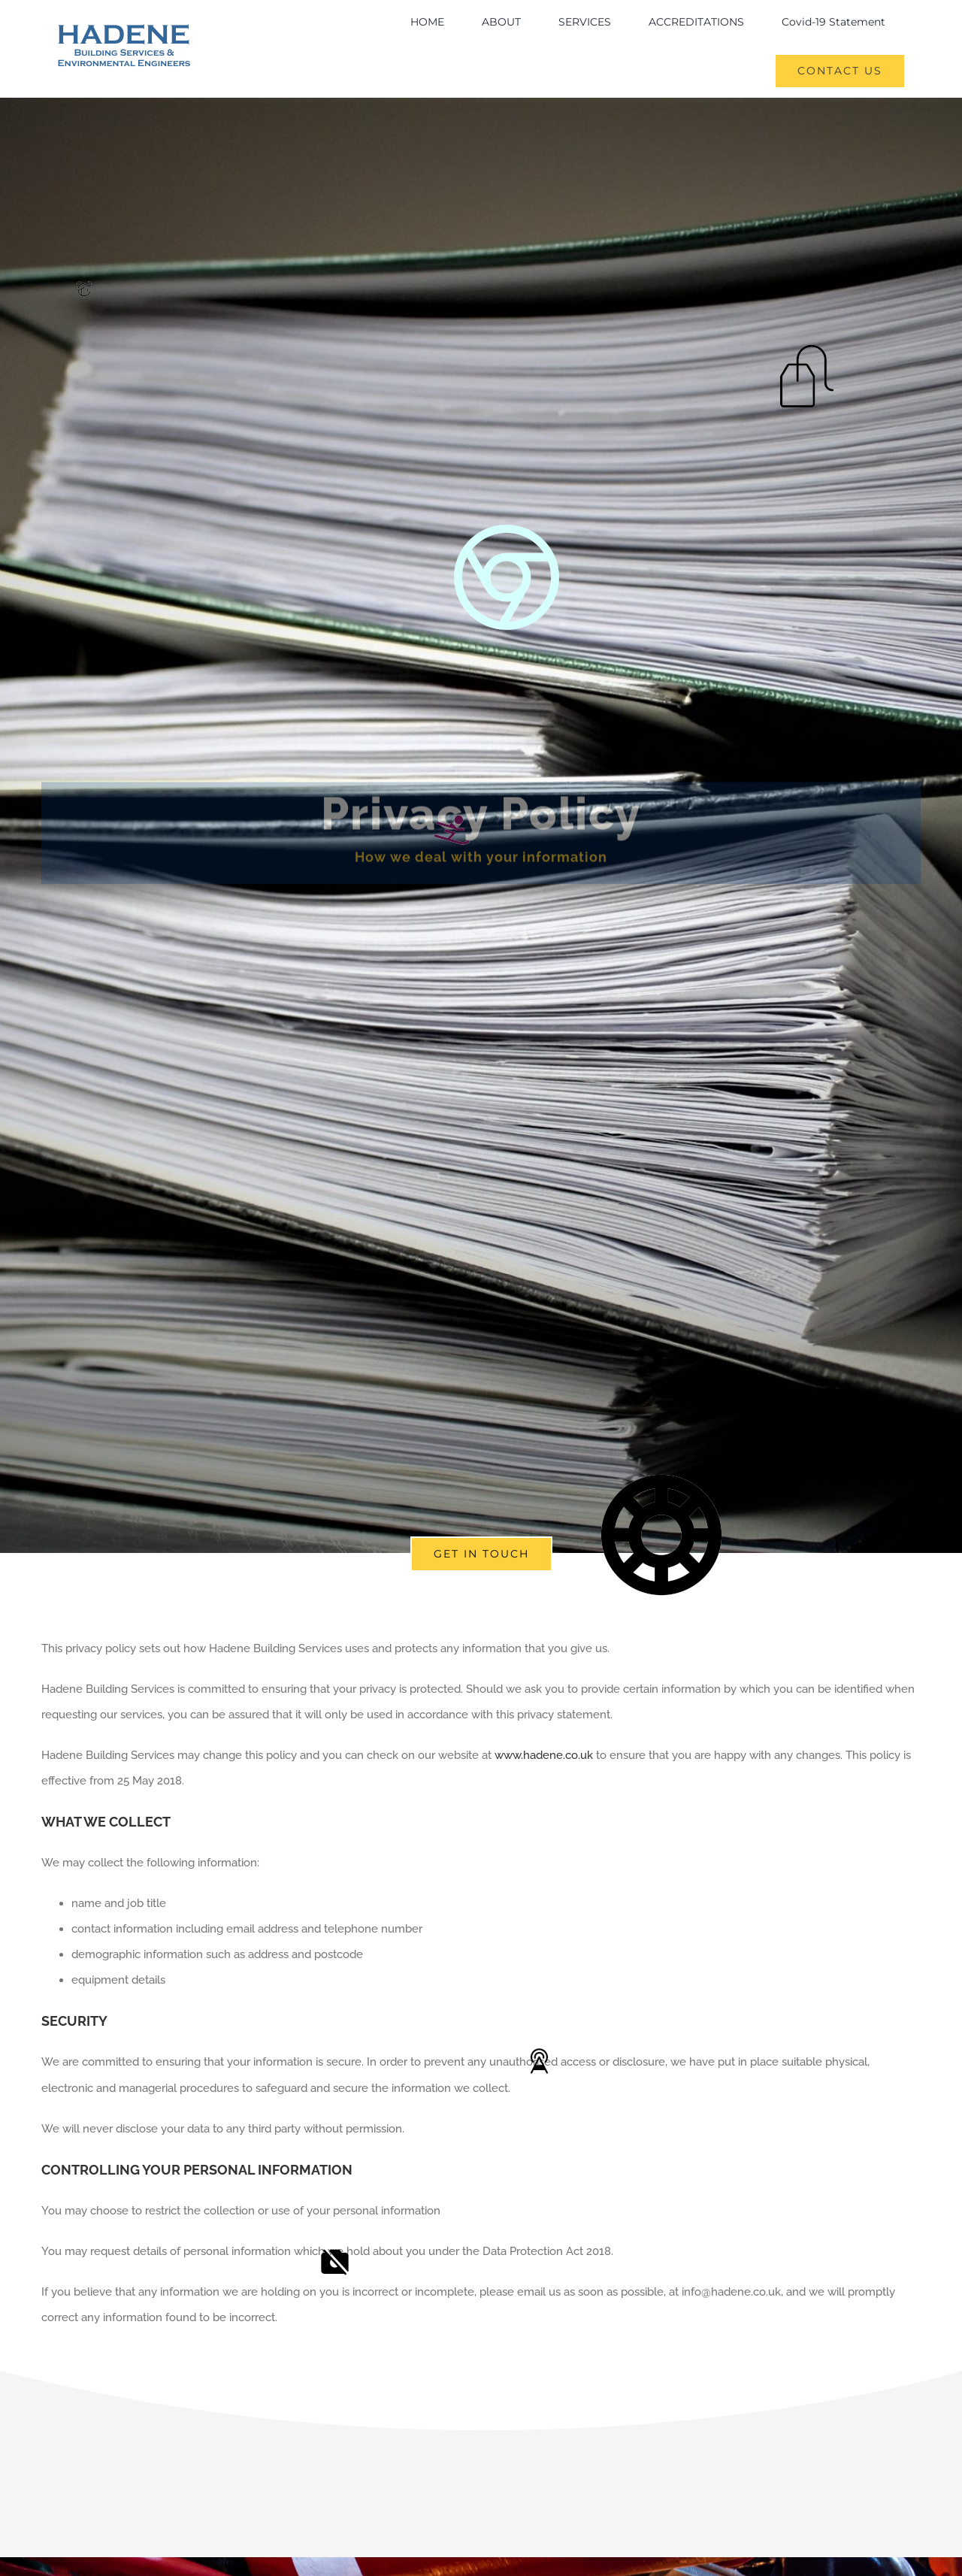  I want to click on indicates cellular network signal or coverage, so click(539, 2061).